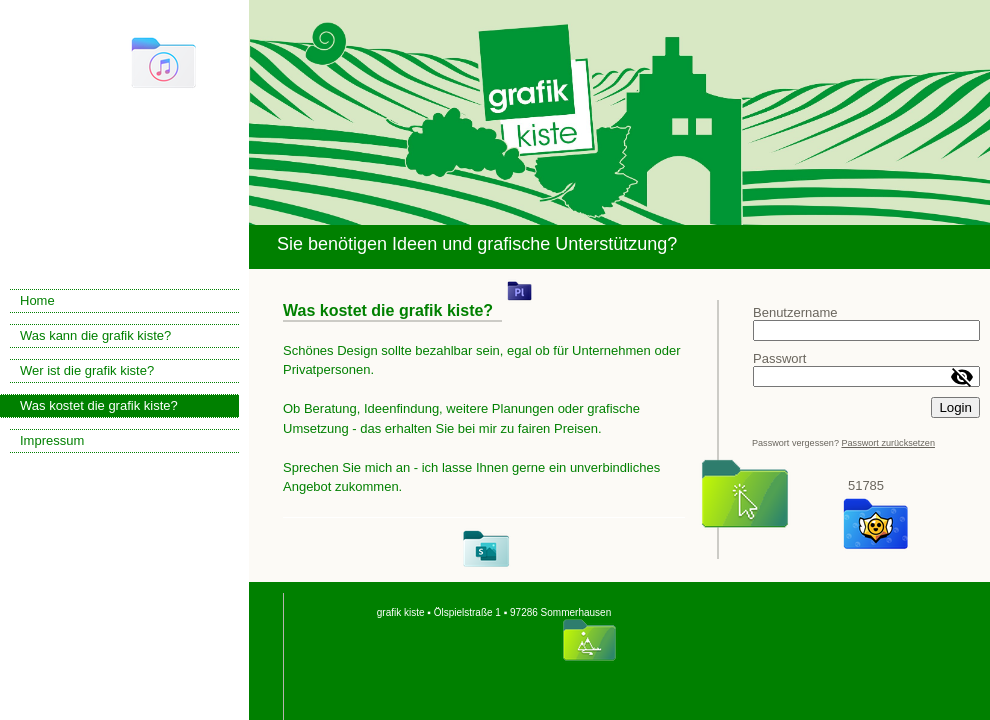 The image size is (990, 720). What do you see at coordinates (875, 525) in the screenshot?
I see `open brawl stars game files folder` at bounding box center [875, 525].